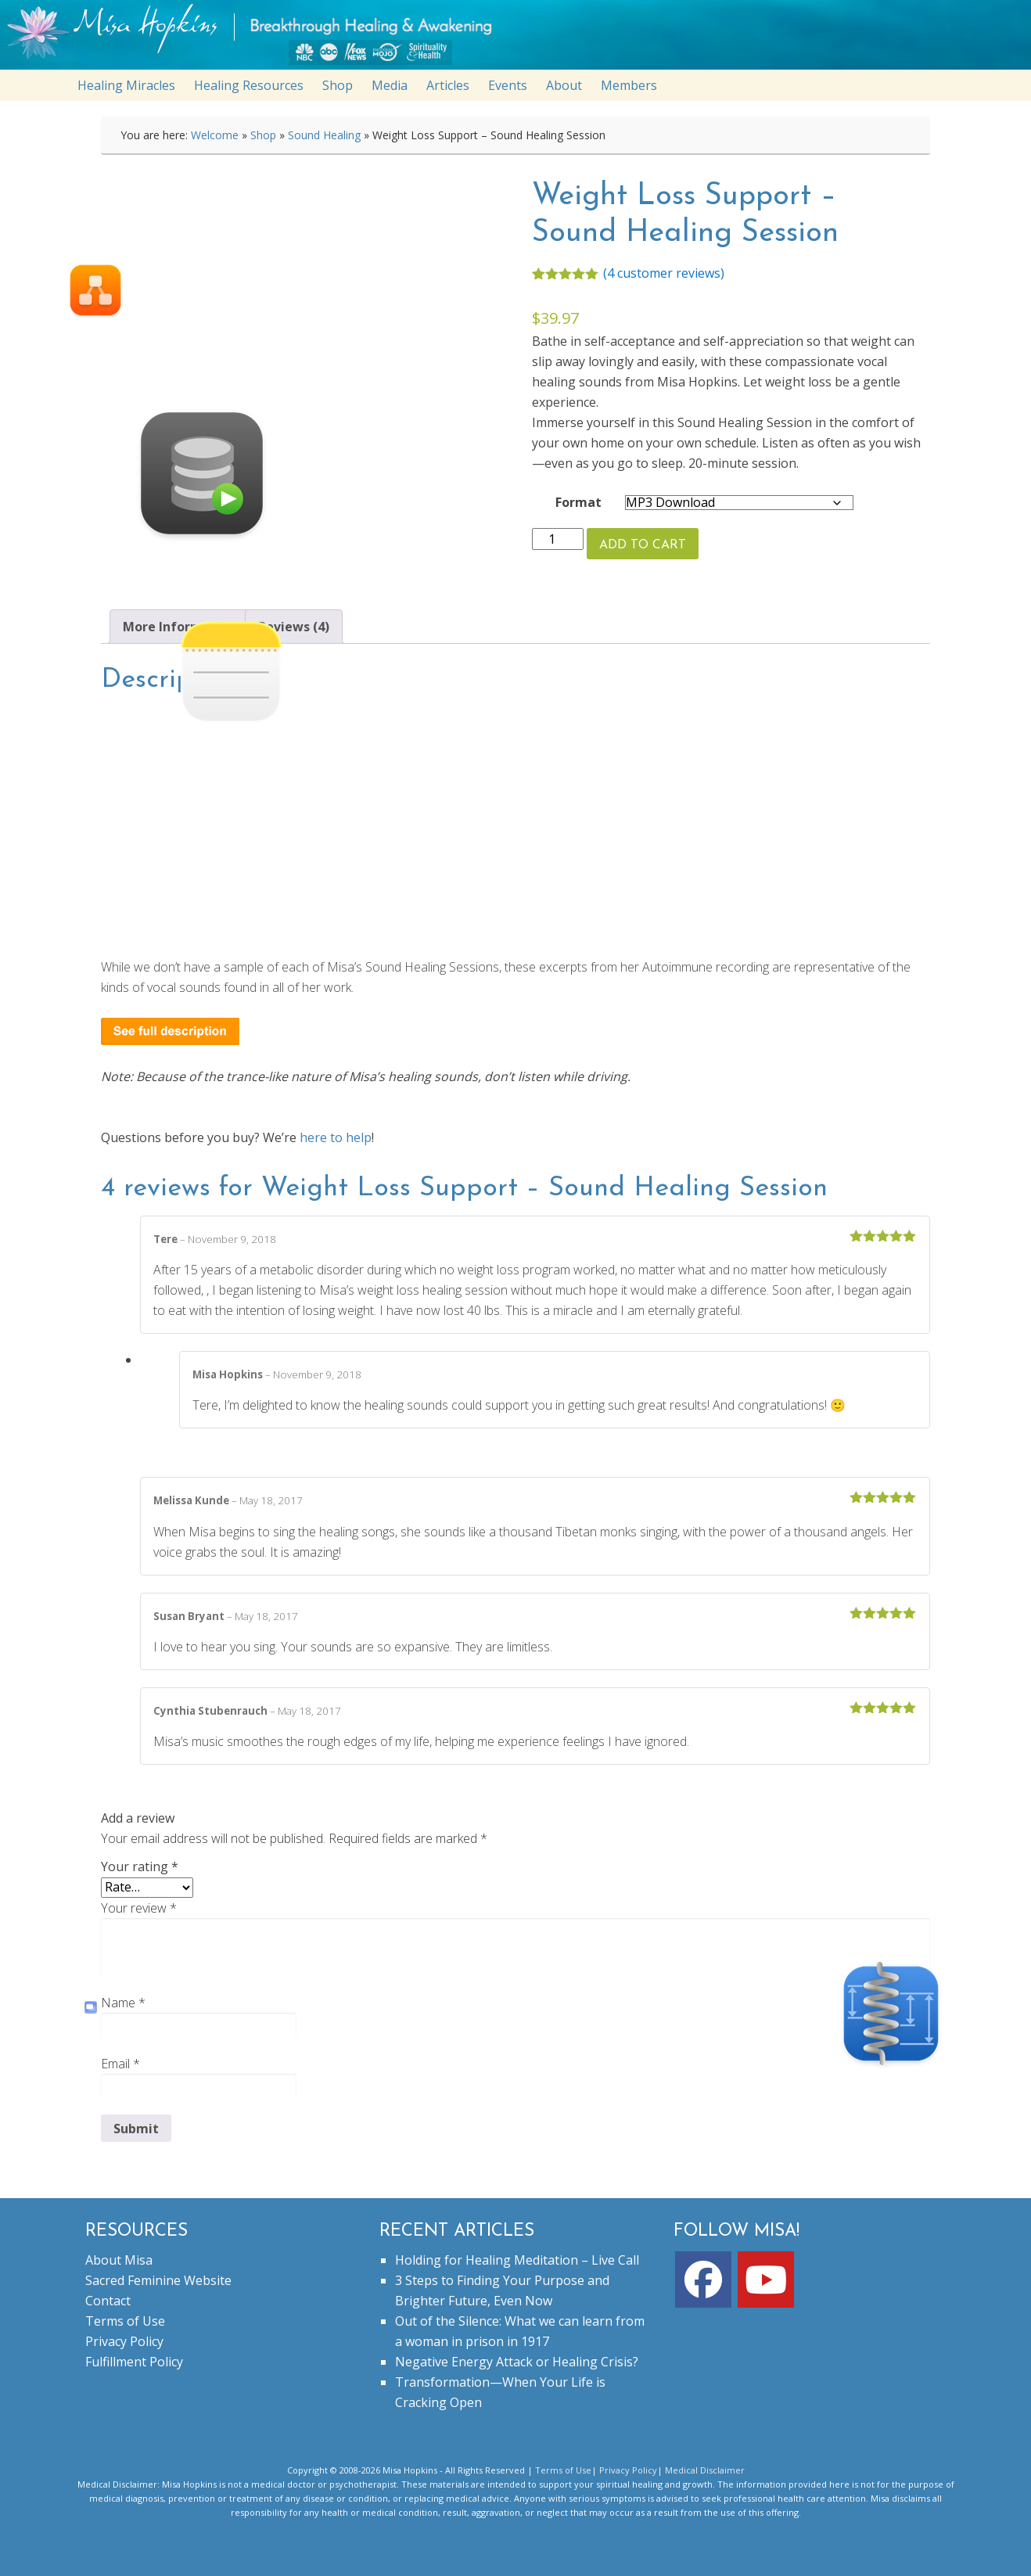 Image resolution: width=1031 pixels, height=2576 pixels. I want to click on open tomboy notes app, so click(231, 672).